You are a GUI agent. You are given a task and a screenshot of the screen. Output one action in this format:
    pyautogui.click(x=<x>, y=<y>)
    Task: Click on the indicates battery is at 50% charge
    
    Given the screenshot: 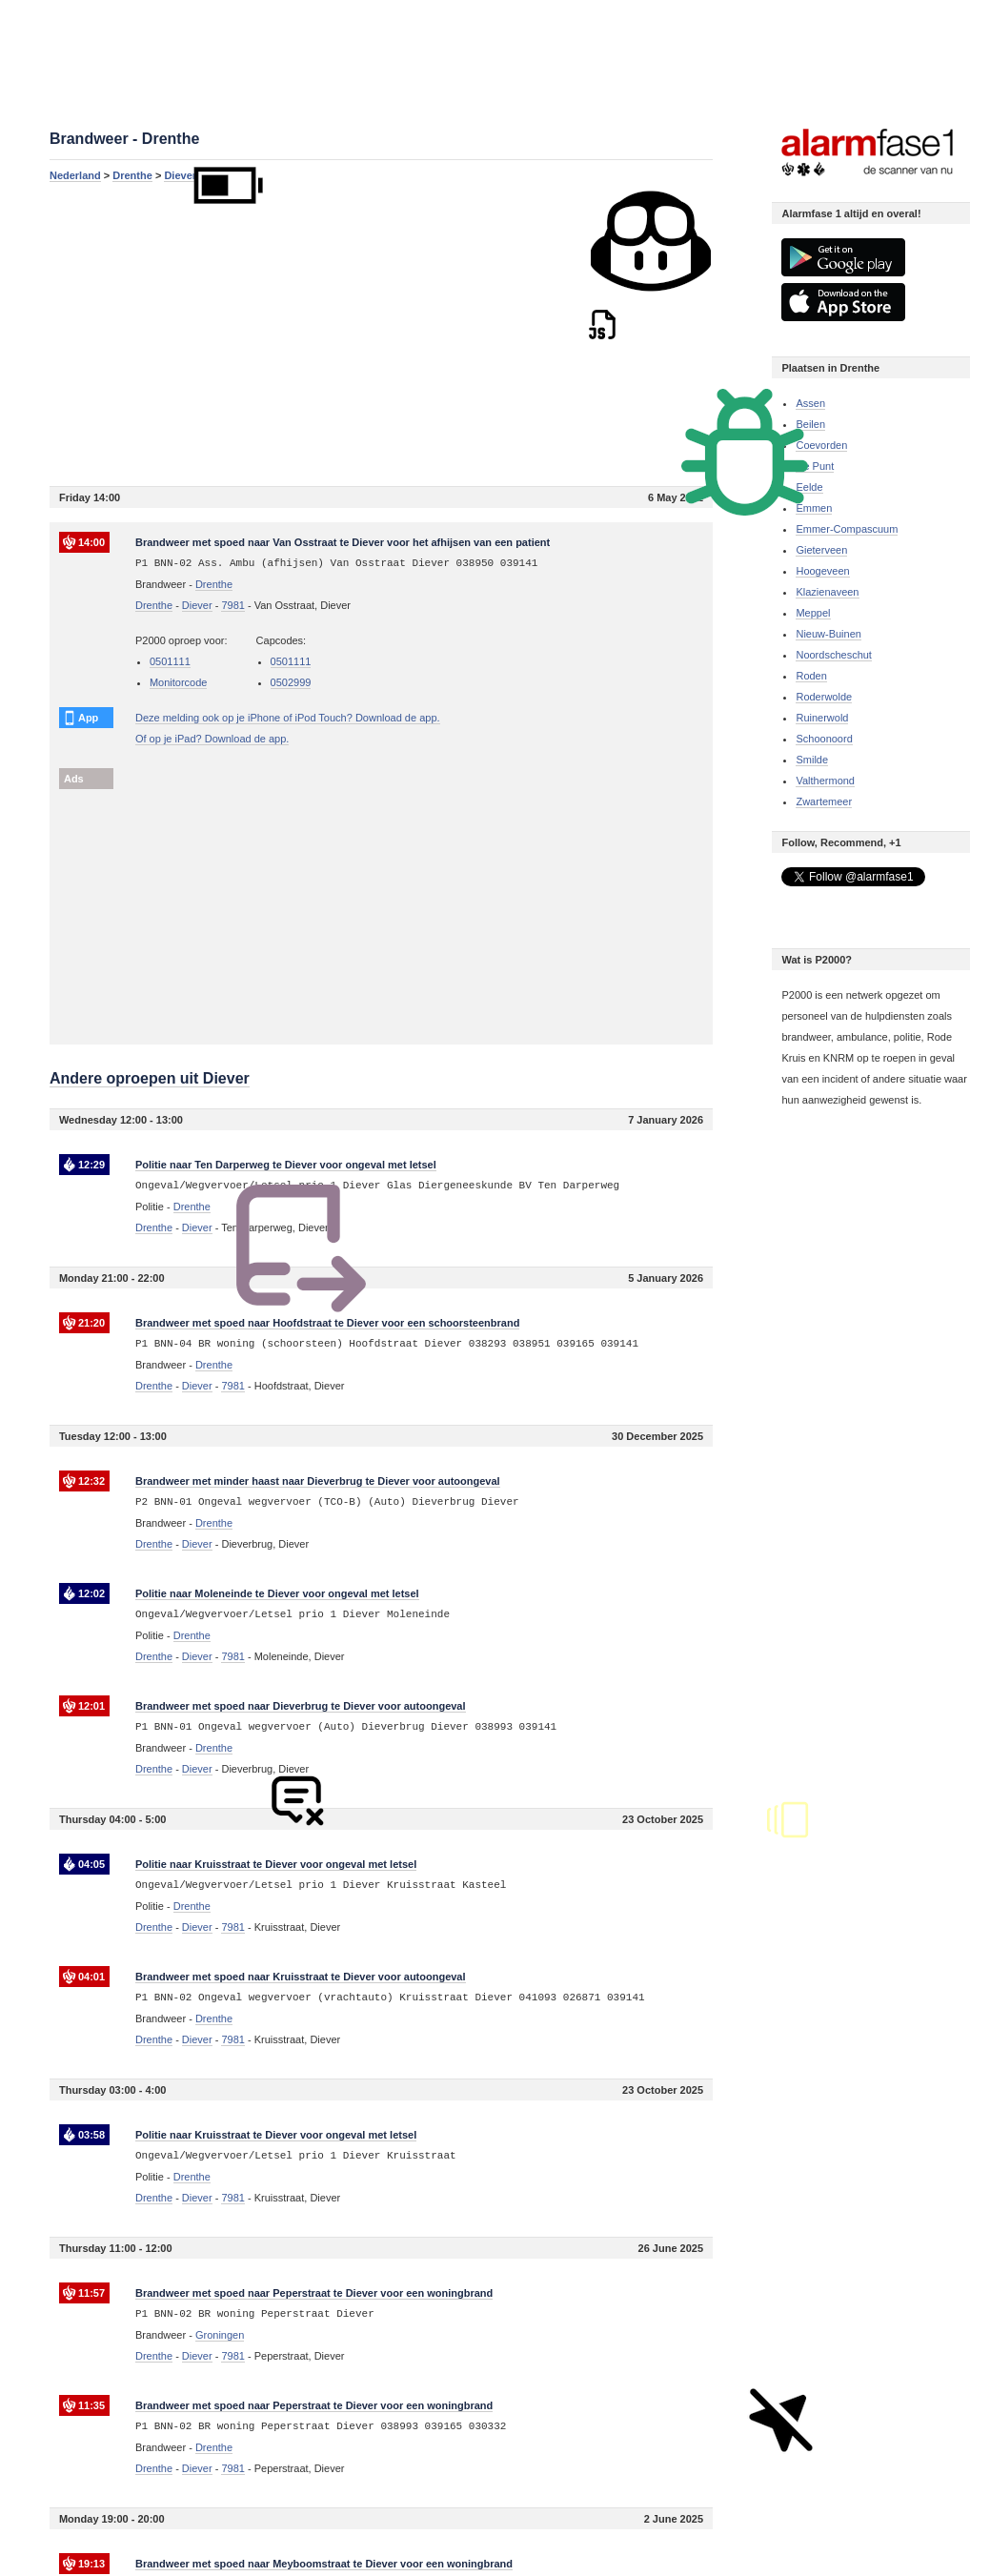 What is the action you would take?
    pyautogui.click(x=228, y=185)
    